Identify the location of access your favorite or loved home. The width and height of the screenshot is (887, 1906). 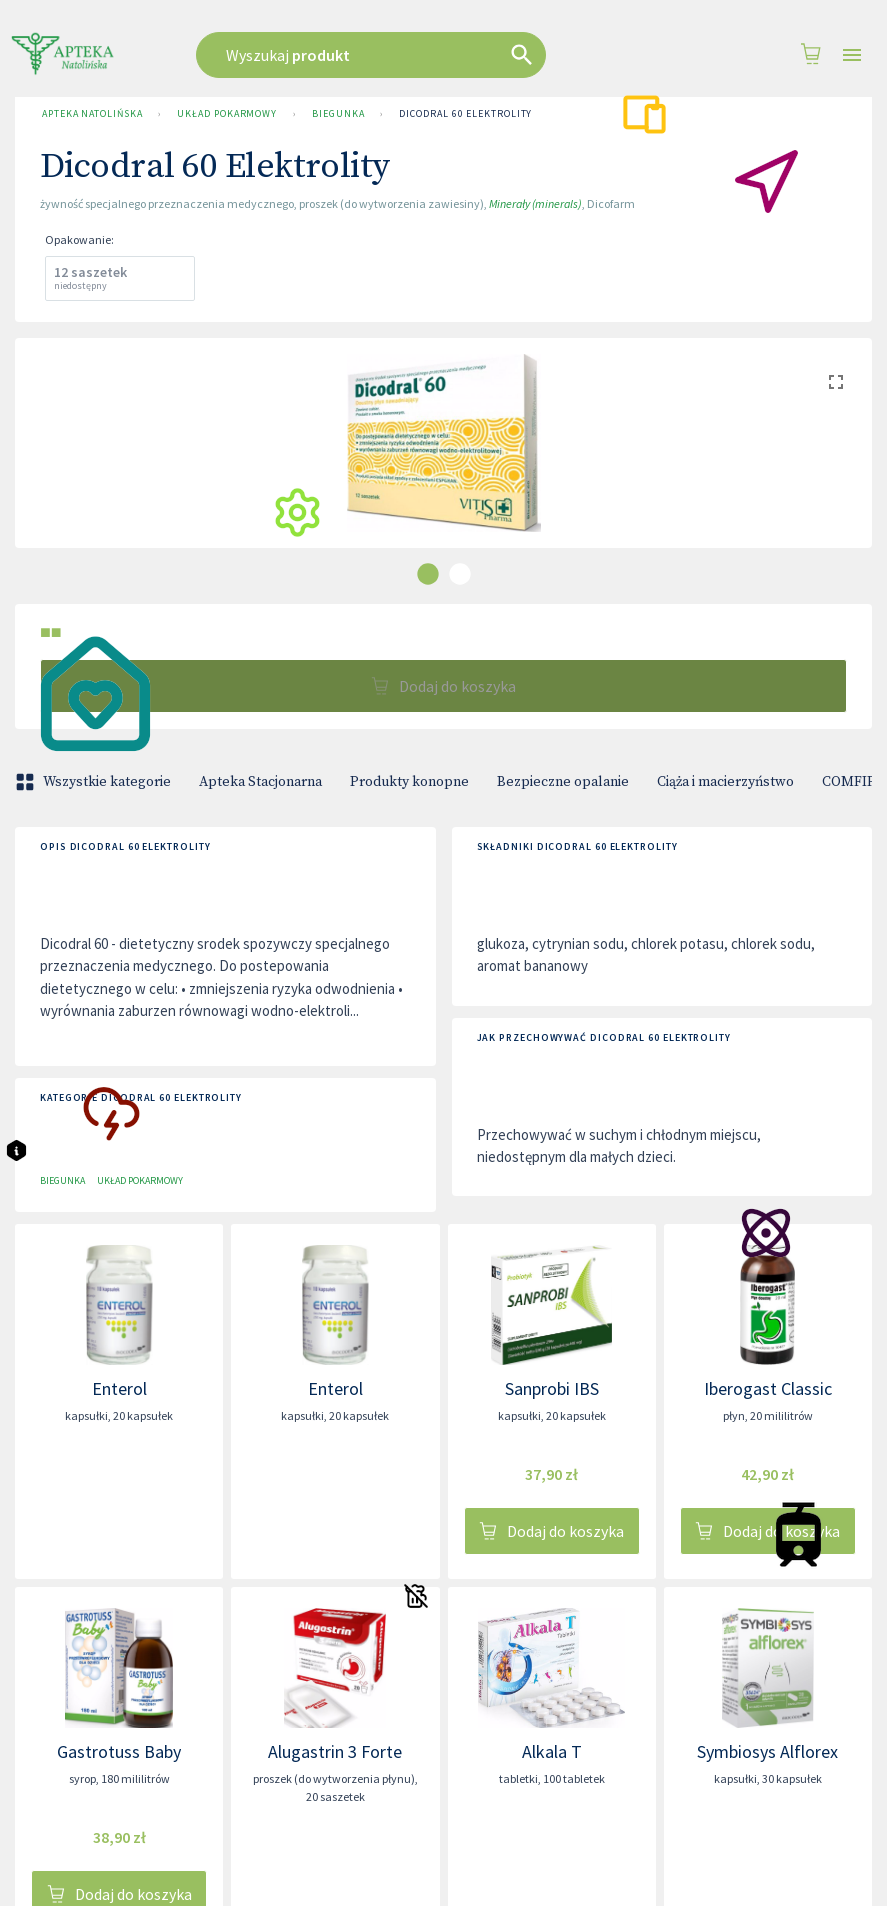
(95, 696).